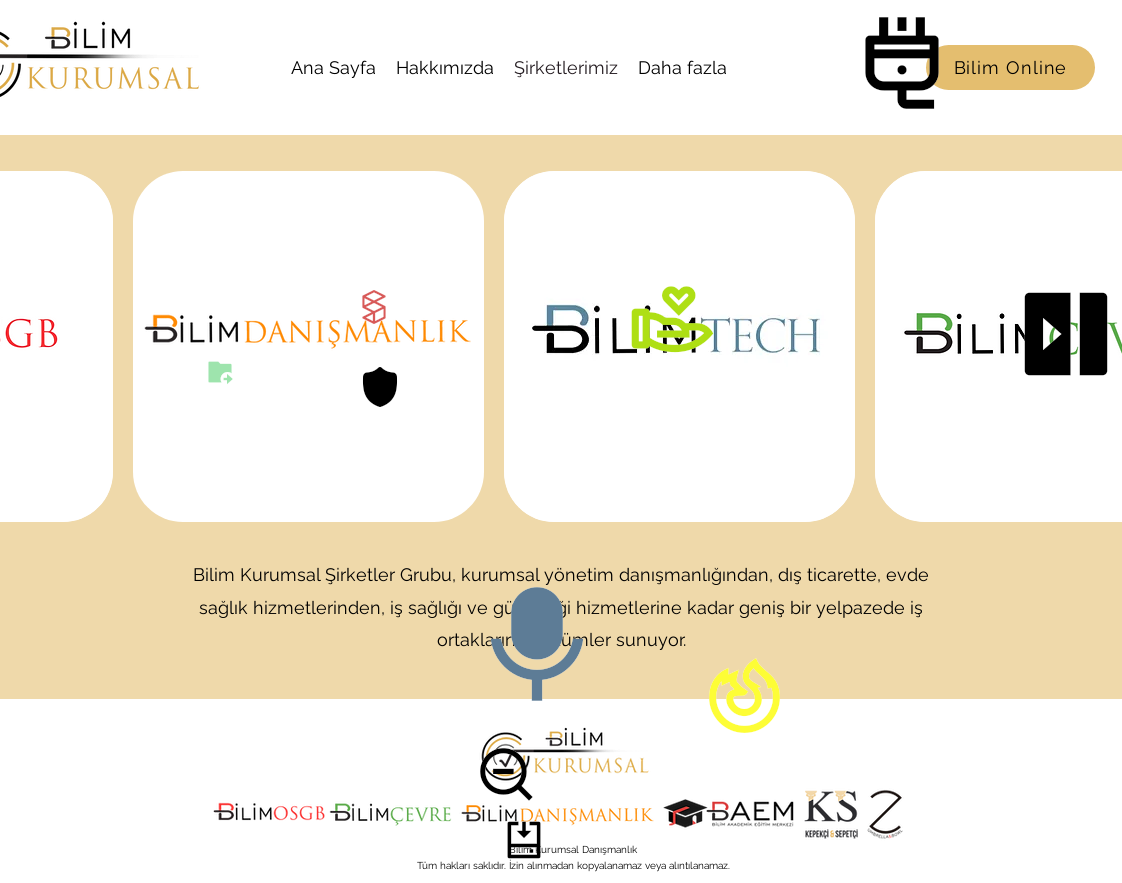  I want to click on connect to power or charging, so click(902, 63).